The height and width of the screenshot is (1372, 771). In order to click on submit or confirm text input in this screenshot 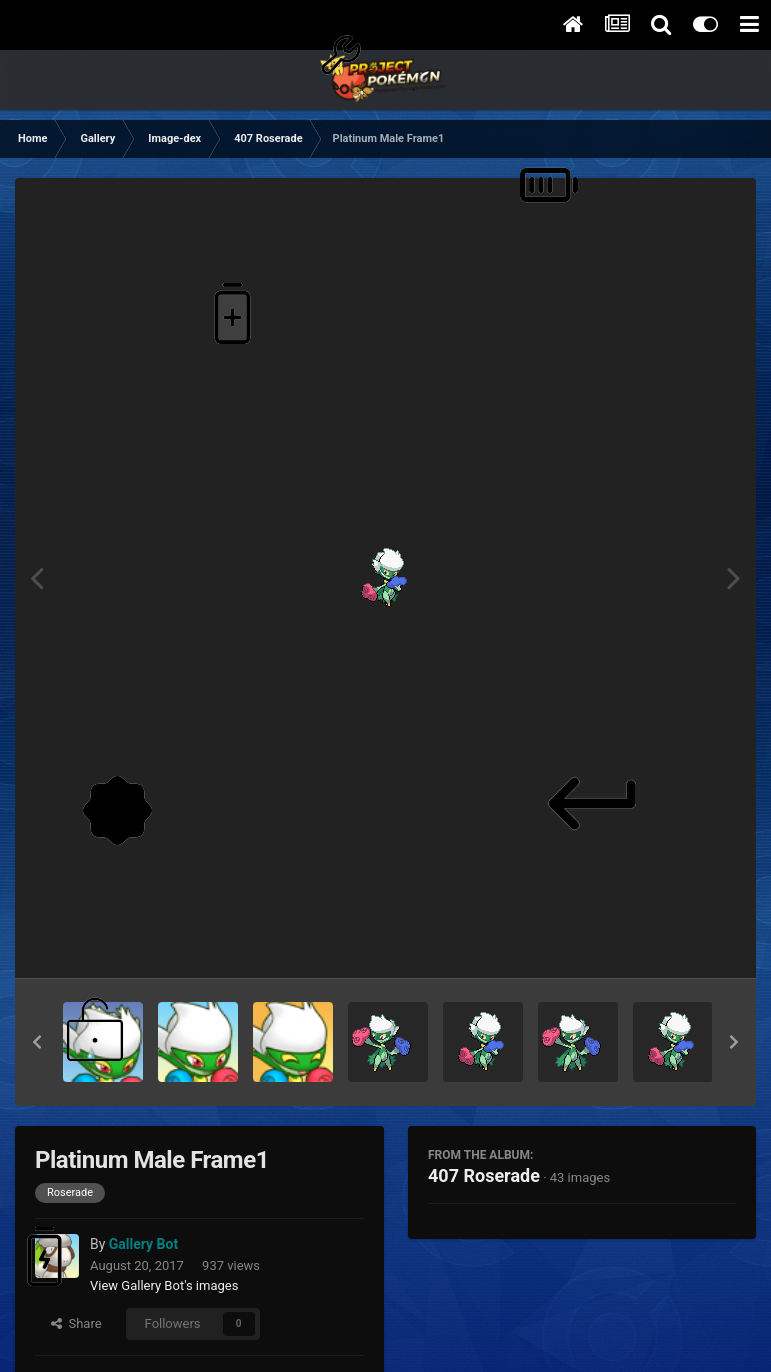, I will do `click(593, 803)`.